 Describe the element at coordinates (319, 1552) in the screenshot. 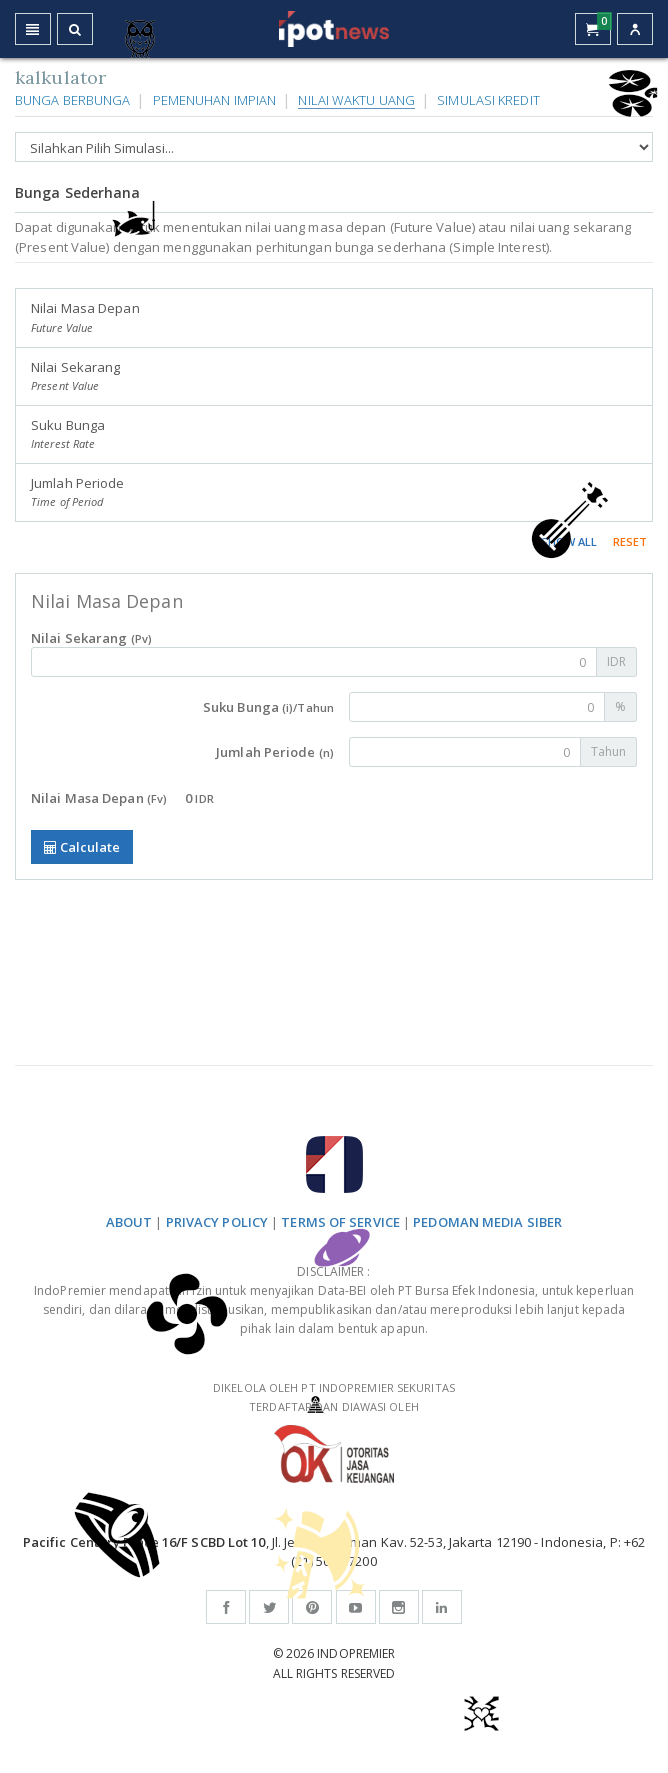

I see `equip a magic or enchanted axe weapon` at that location.